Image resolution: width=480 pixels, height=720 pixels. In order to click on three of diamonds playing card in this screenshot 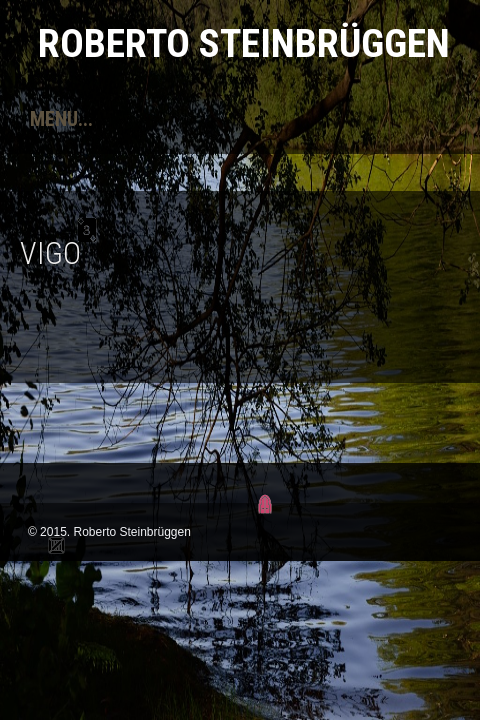, I will do `click(87, 230)`.